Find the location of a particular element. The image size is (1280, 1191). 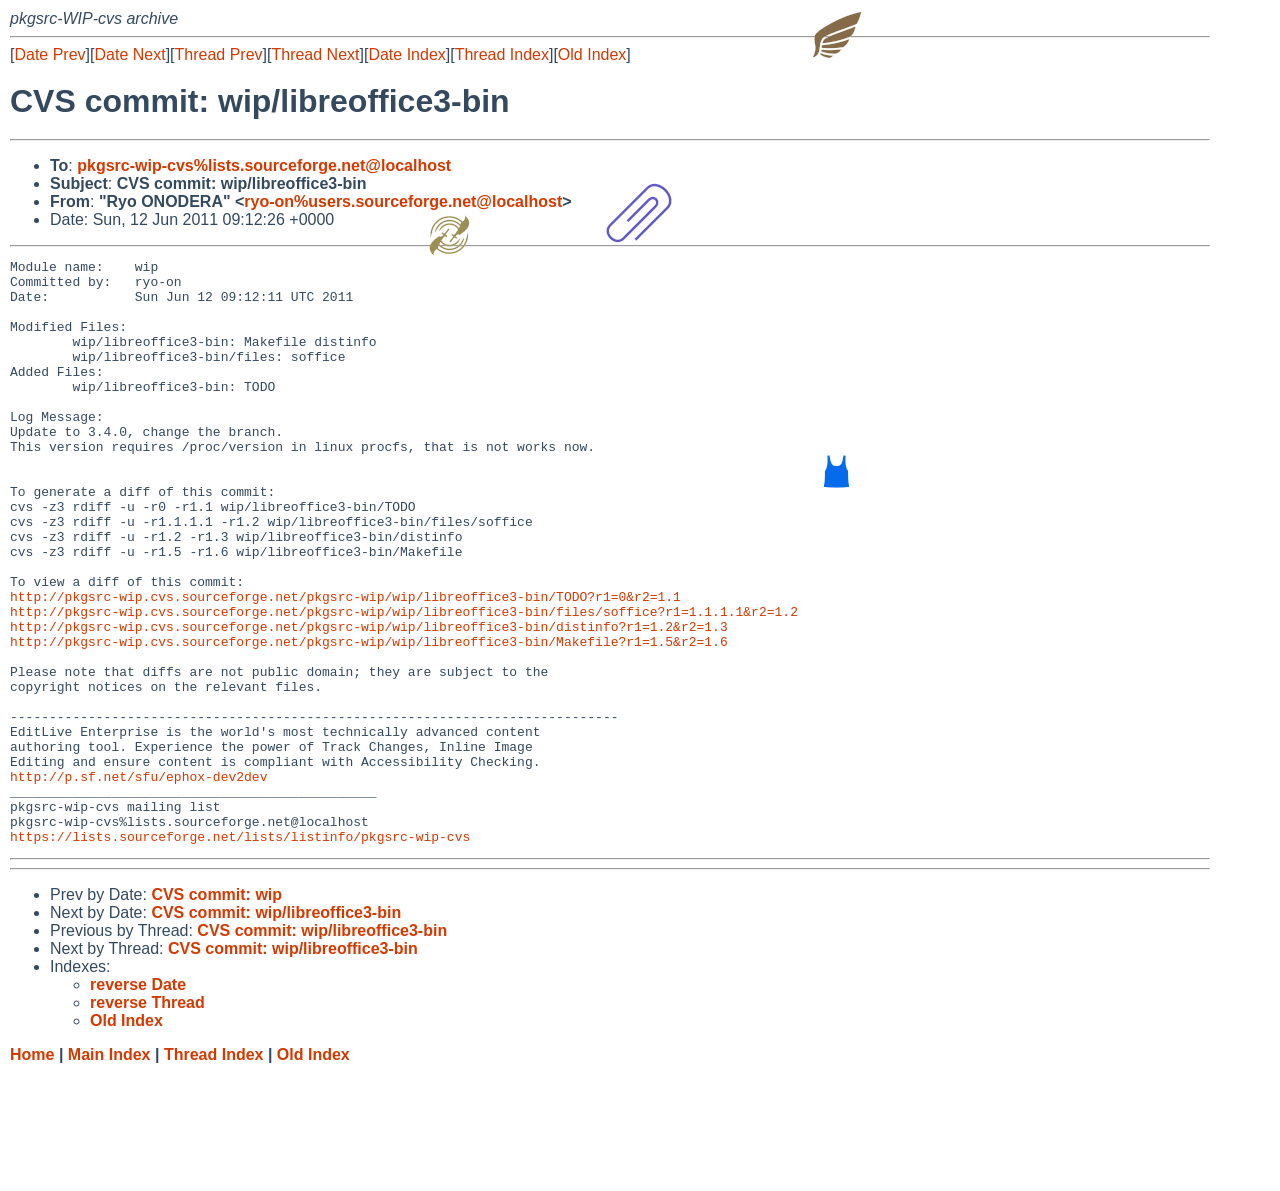

activate spinning blade attack or ability is located at coordinates (449, 235).